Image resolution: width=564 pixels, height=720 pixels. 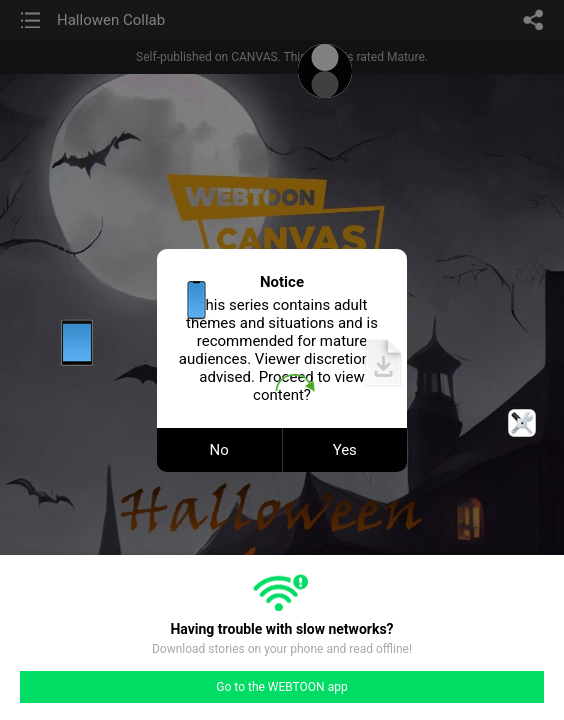 I want to click on open display calibration assistant, so click(x=325, y=71).